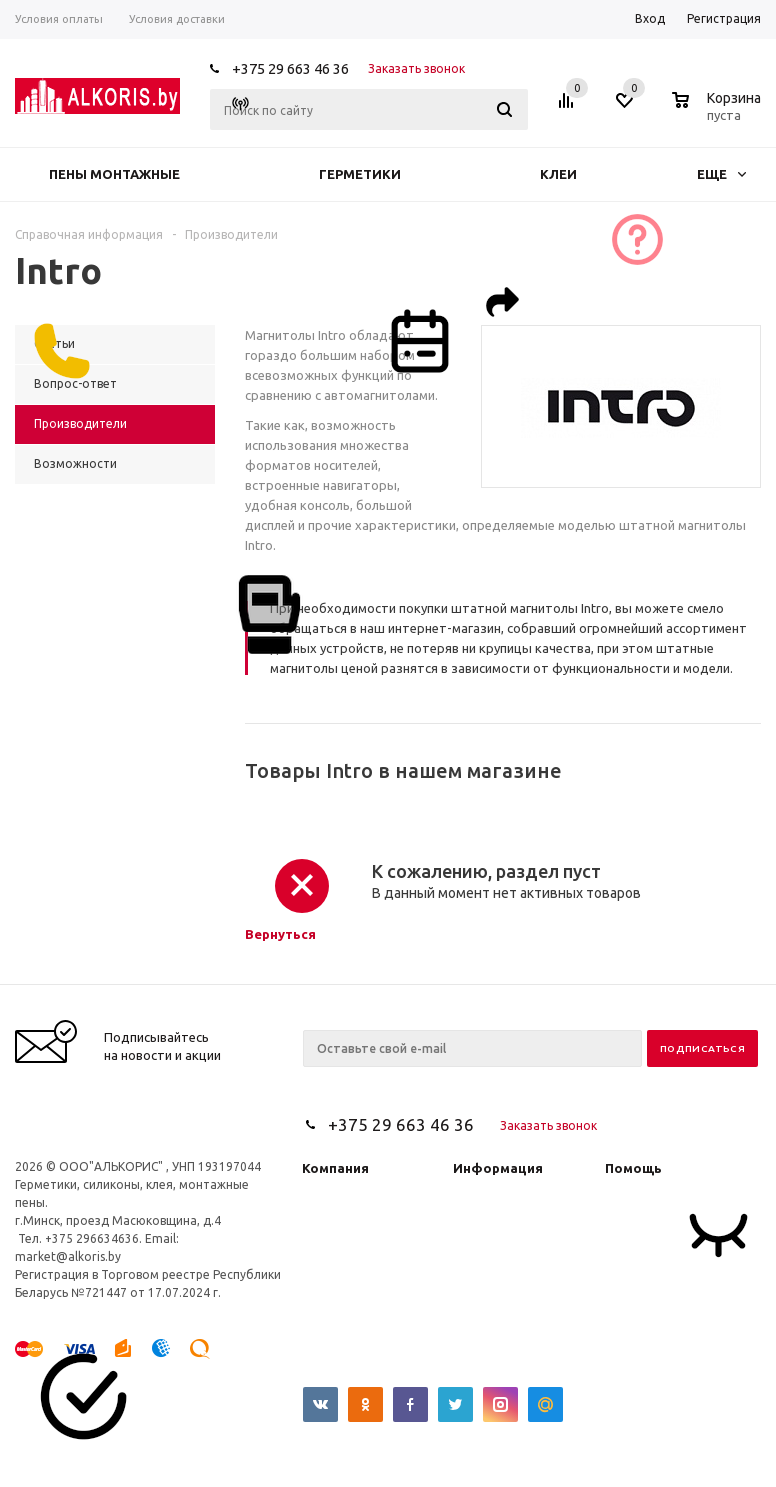 The image size is (776, 1487). What do you see at coordinates (269, 614) in the screenshot?
I see `access mixed martial arts or boxing content` at bounding box center [269, 614].